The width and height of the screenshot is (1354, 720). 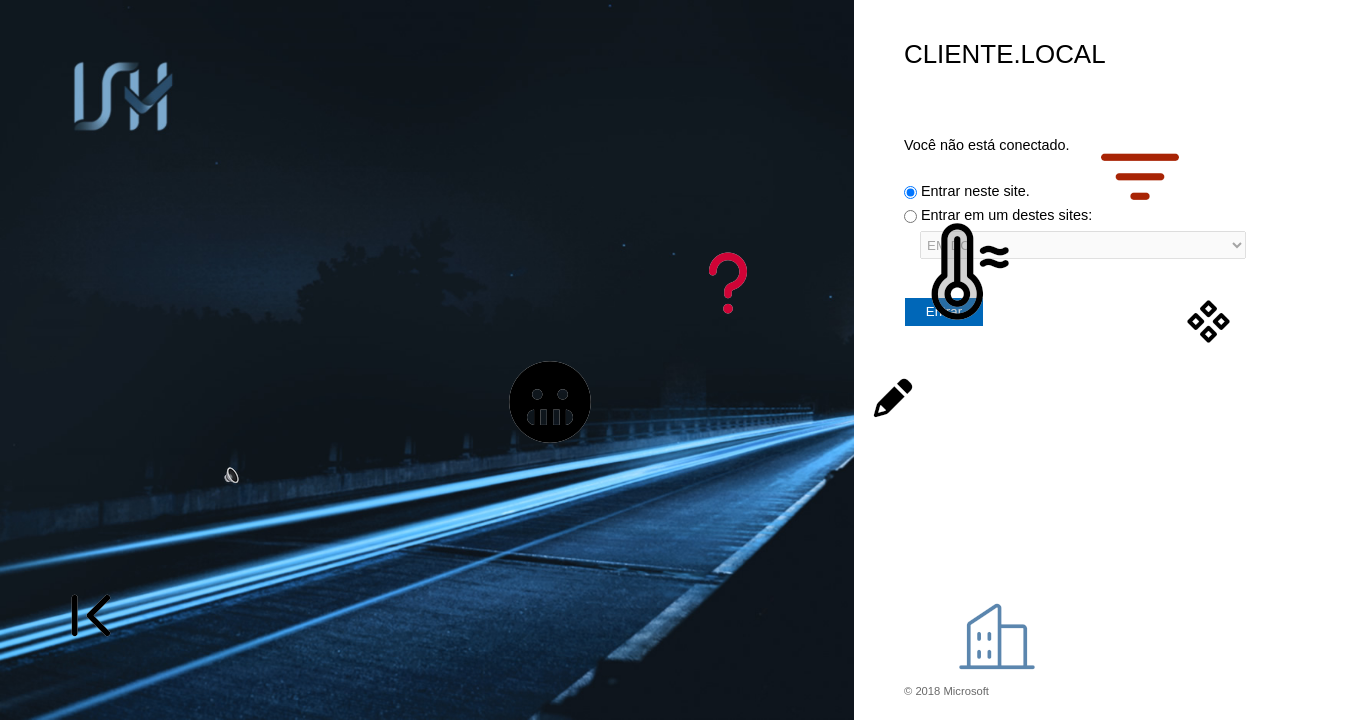 I want to click on access help or support, so click(x=728, y=283).